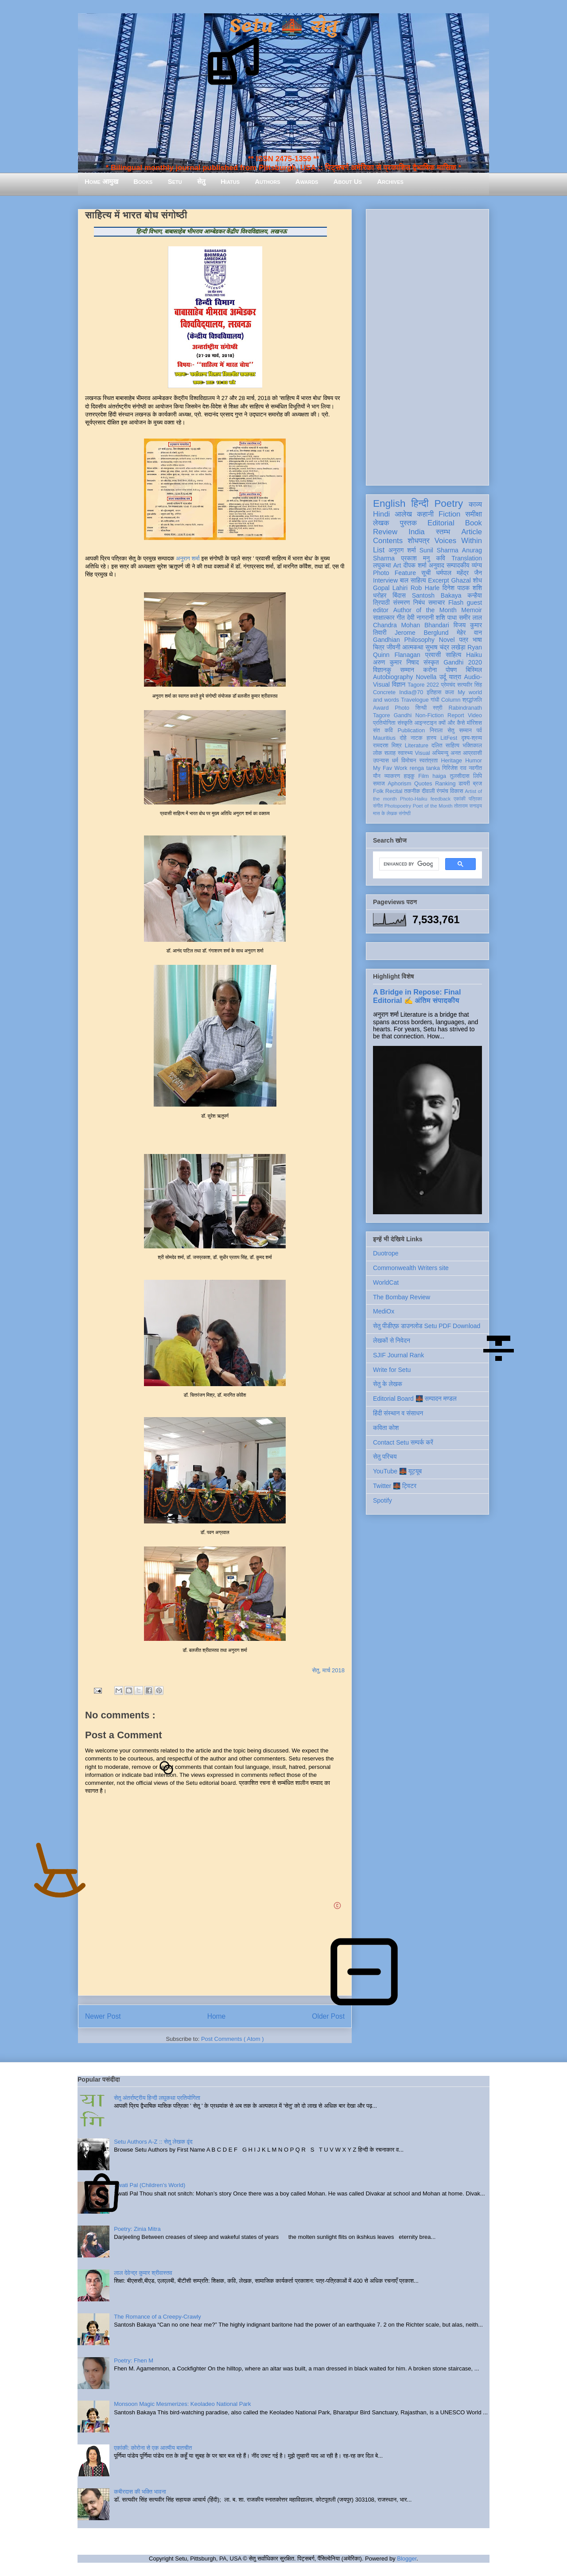  Describe the element at coordinates (364, 1972) in the screenshot. I see `remove an item from a list or selection` at that location.